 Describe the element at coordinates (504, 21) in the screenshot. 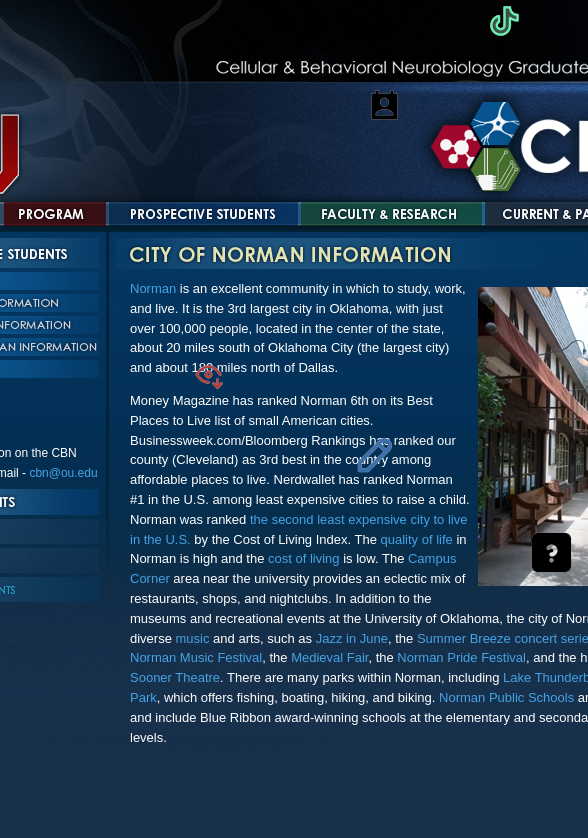

I see `open TikTok app` at that location.